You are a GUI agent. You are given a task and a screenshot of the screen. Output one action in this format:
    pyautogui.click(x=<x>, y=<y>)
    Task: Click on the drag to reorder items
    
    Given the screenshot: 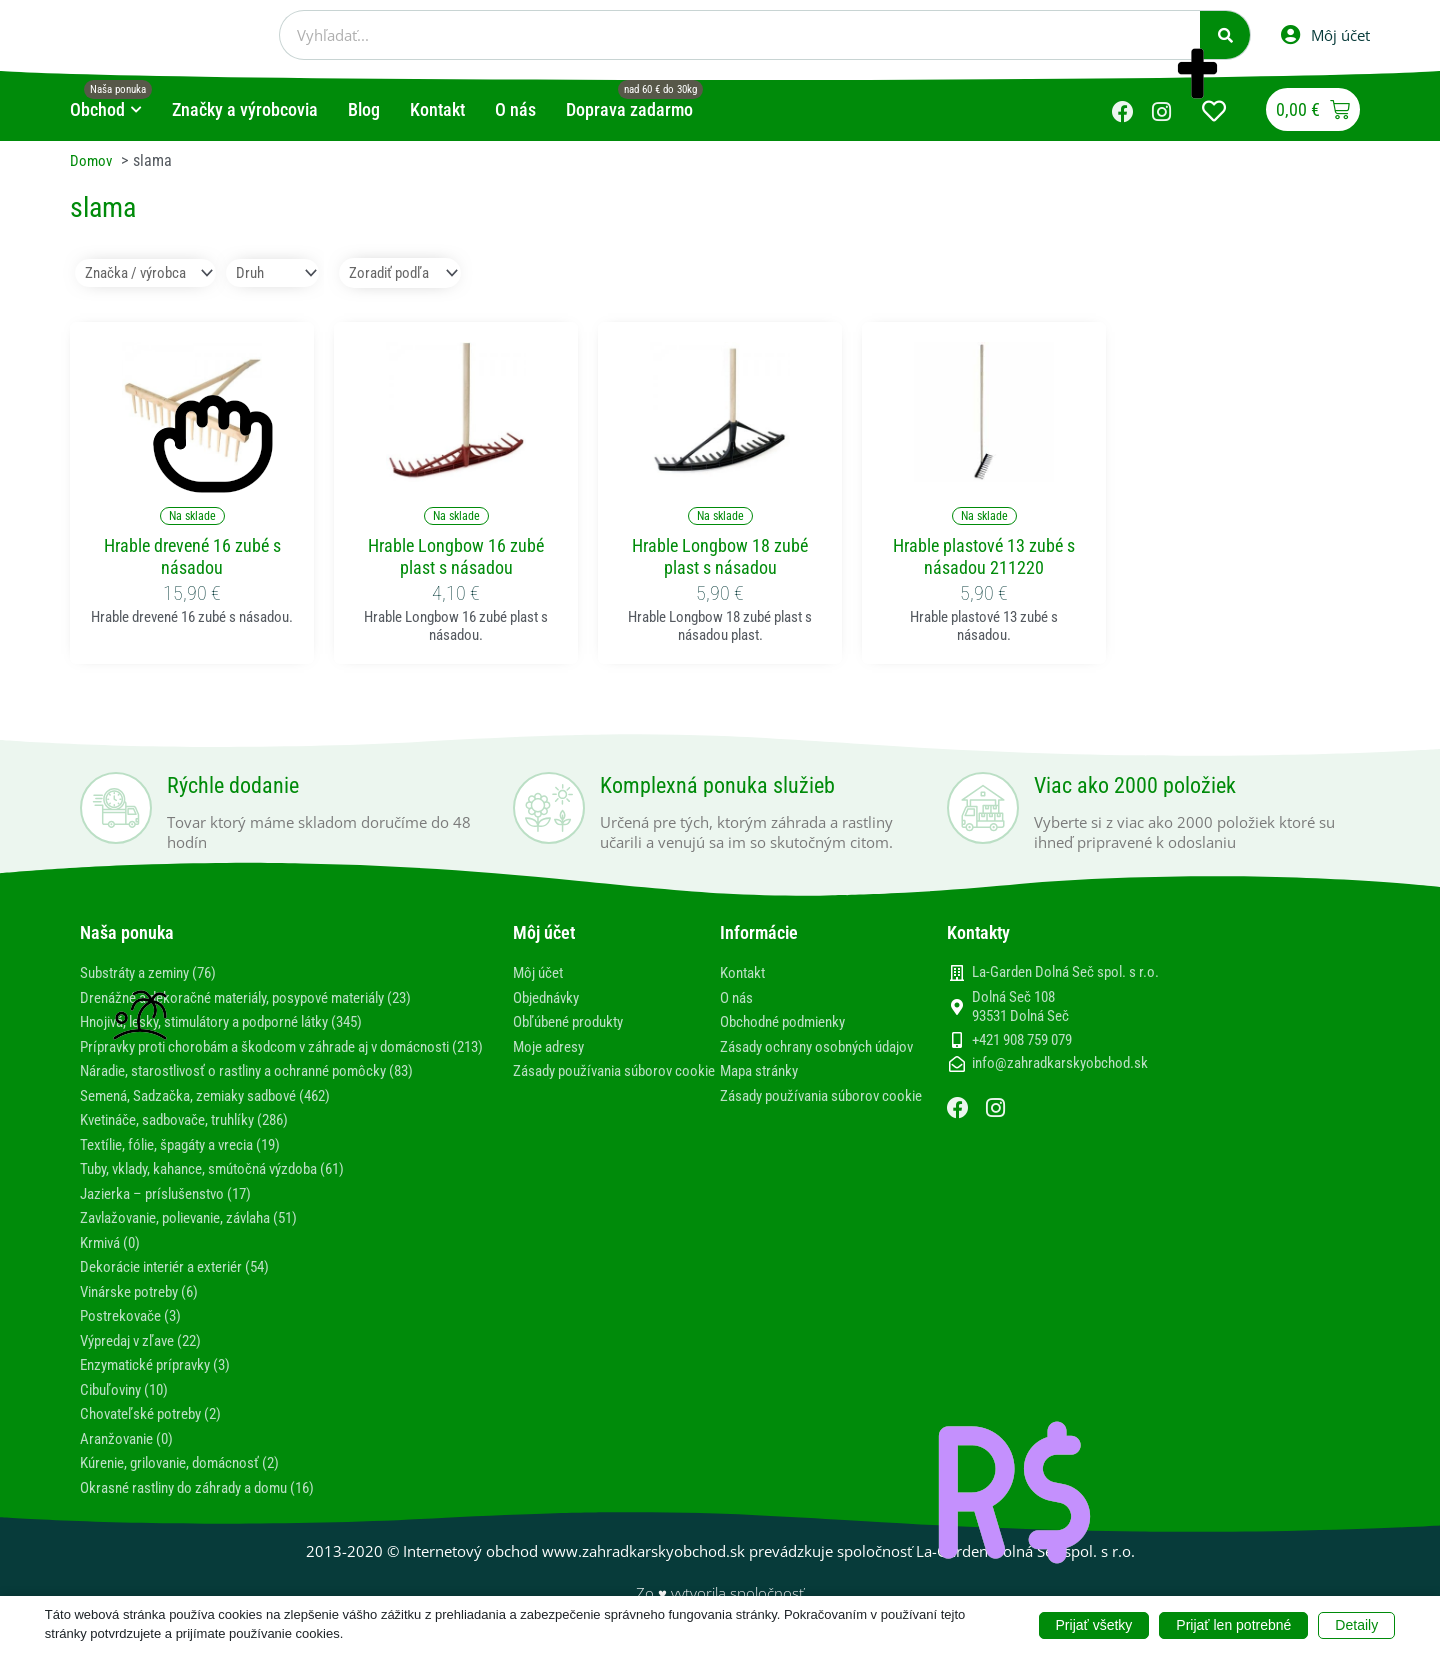 What is the action you would take?
    pyautogui.click(x=213, y=433)
    